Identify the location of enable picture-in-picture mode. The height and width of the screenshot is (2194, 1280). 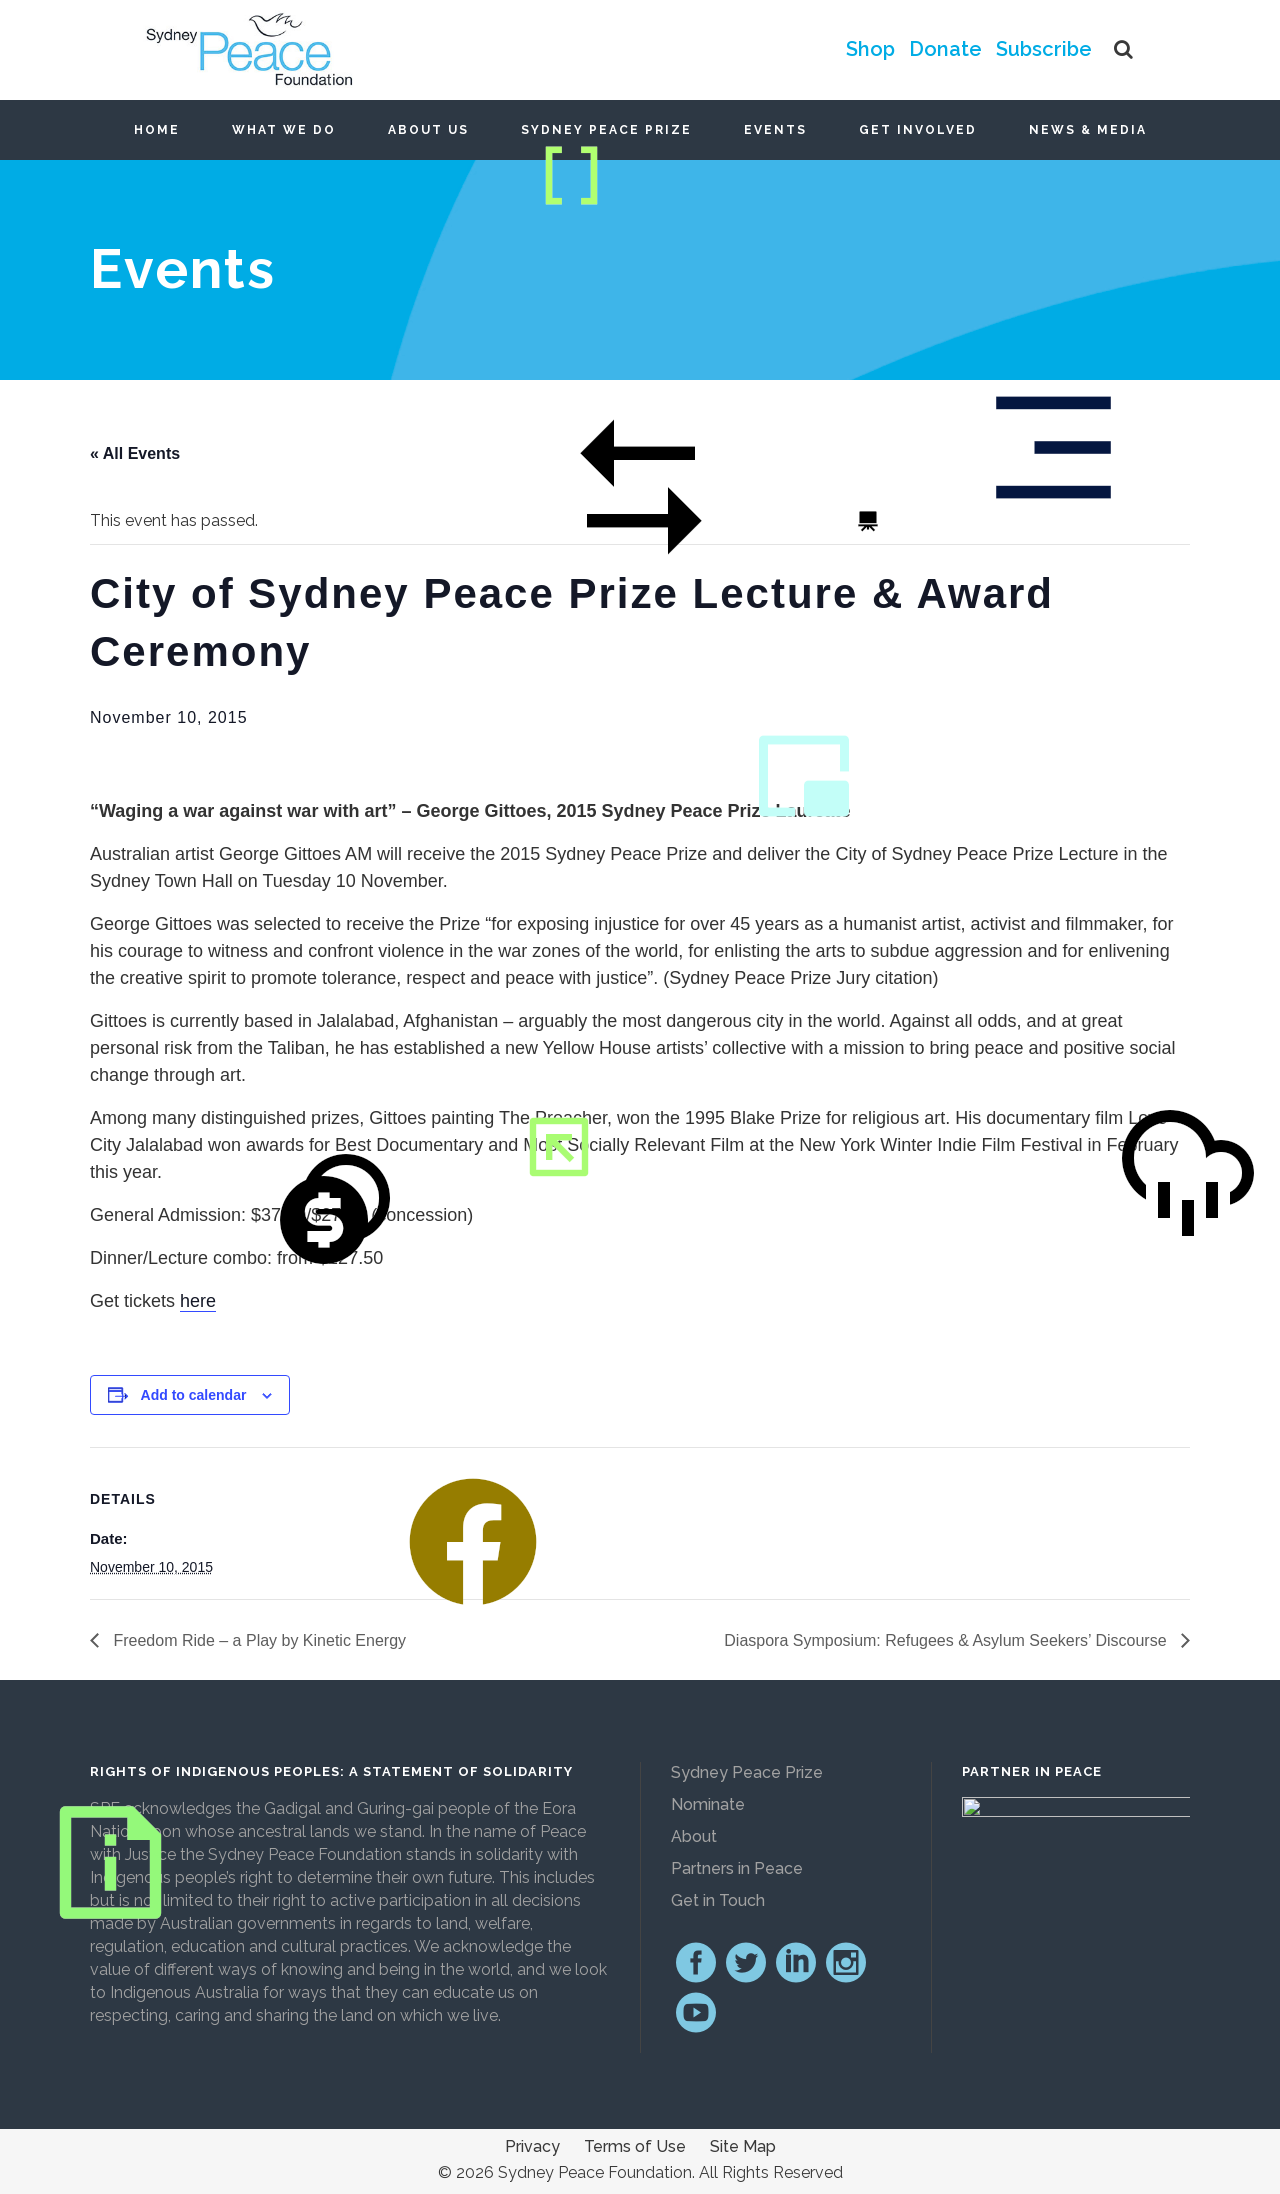
(804, 776).